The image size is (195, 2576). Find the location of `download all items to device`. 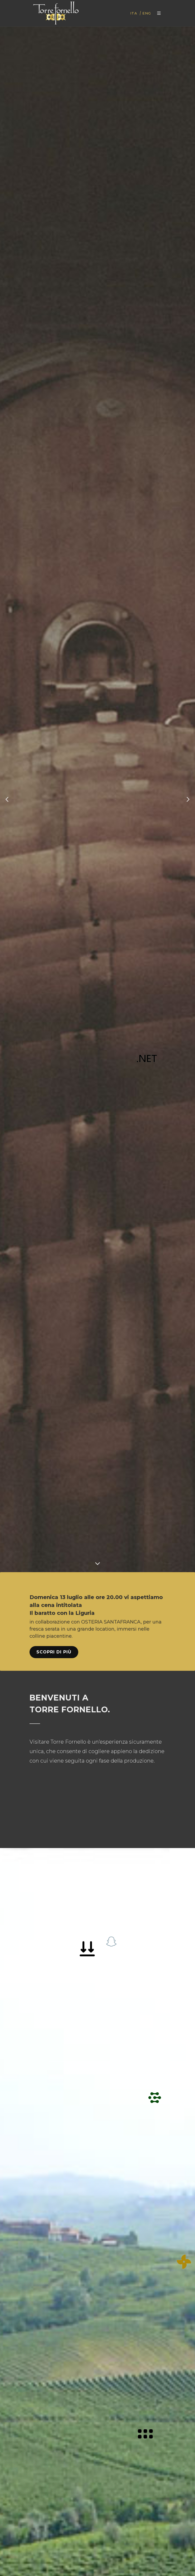

download all items to device is located at coordinates (87, 1949).